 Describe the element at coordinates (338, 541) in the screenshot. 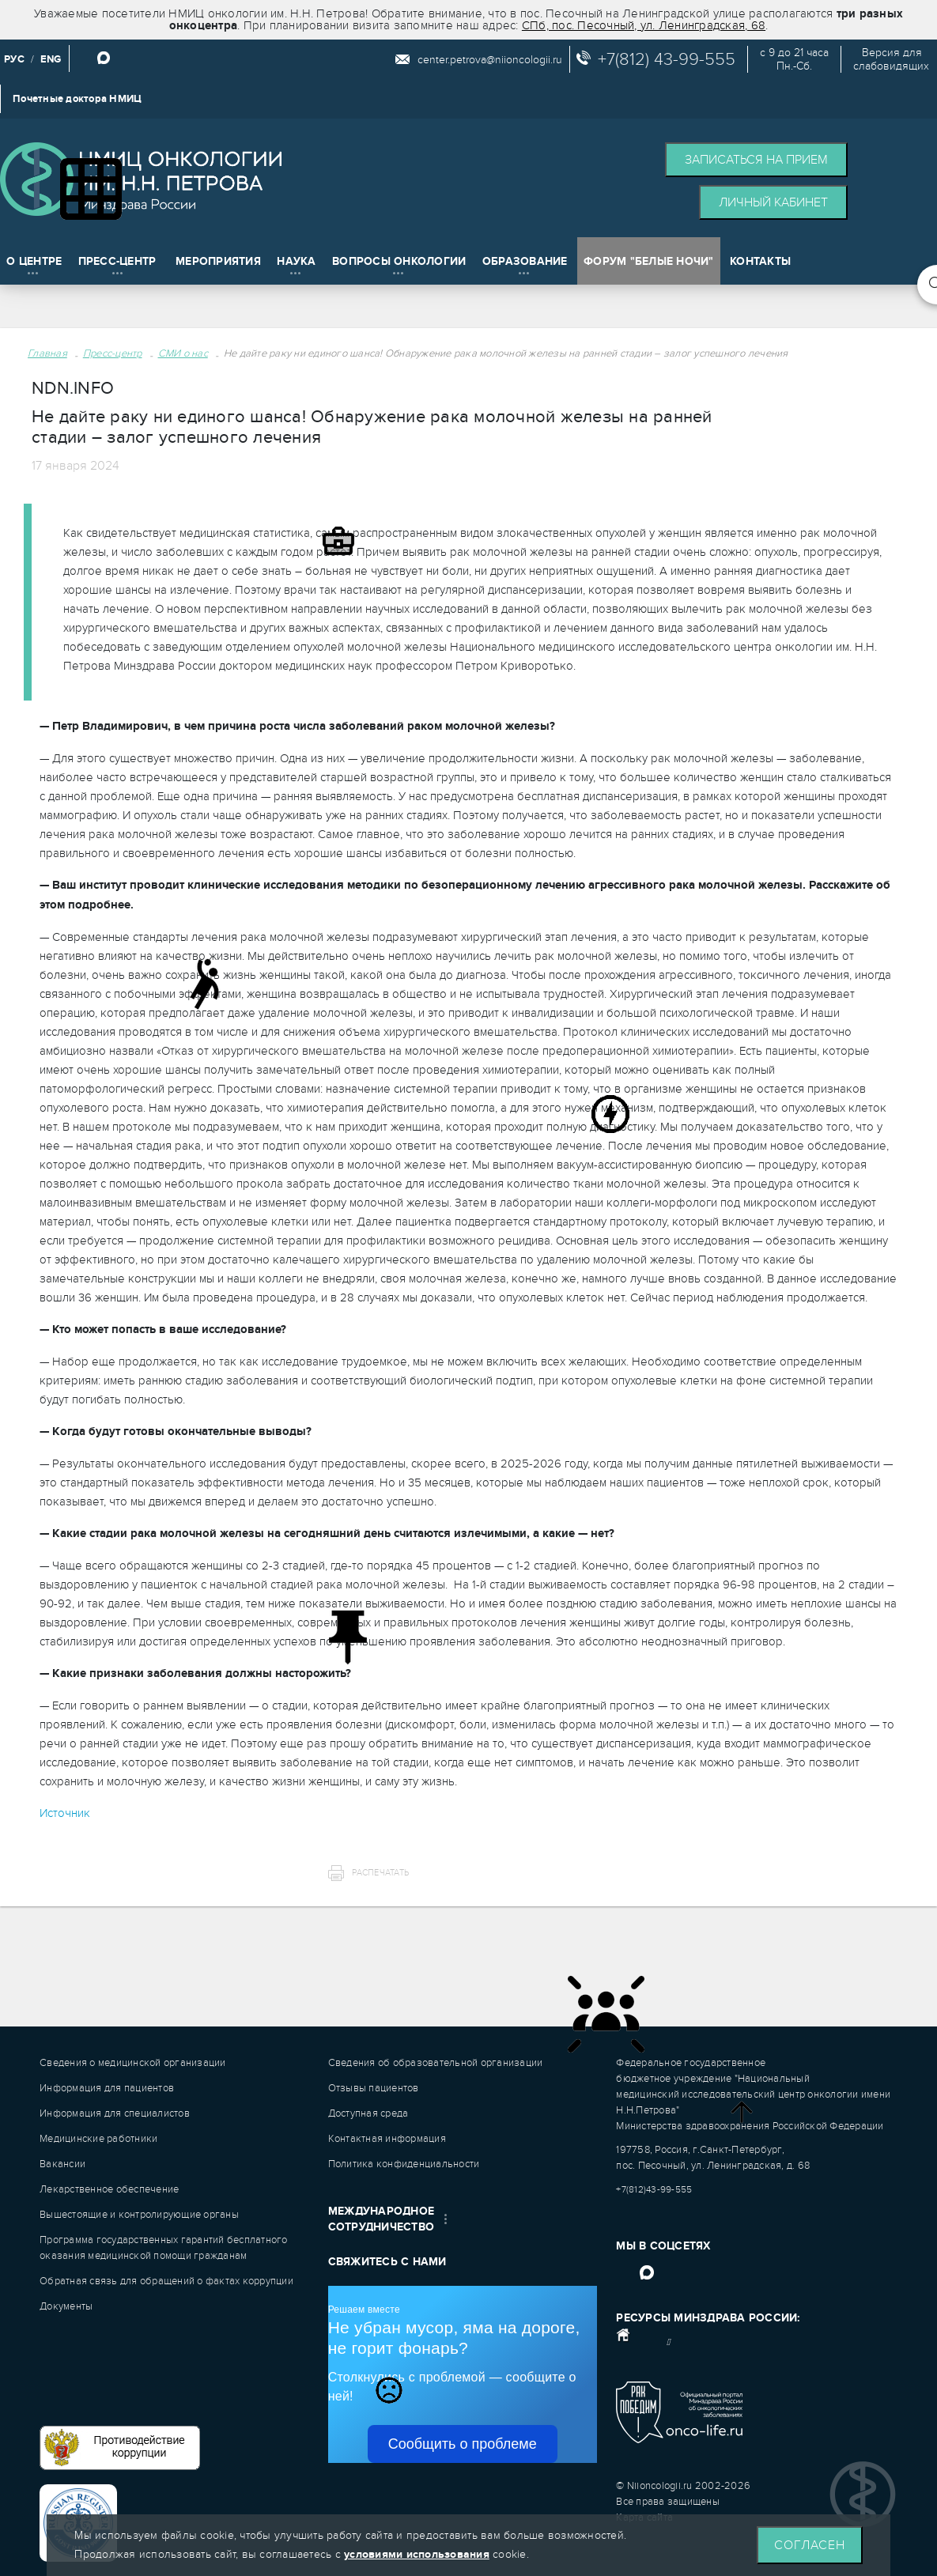

I see `access work or business-related features` at that location.